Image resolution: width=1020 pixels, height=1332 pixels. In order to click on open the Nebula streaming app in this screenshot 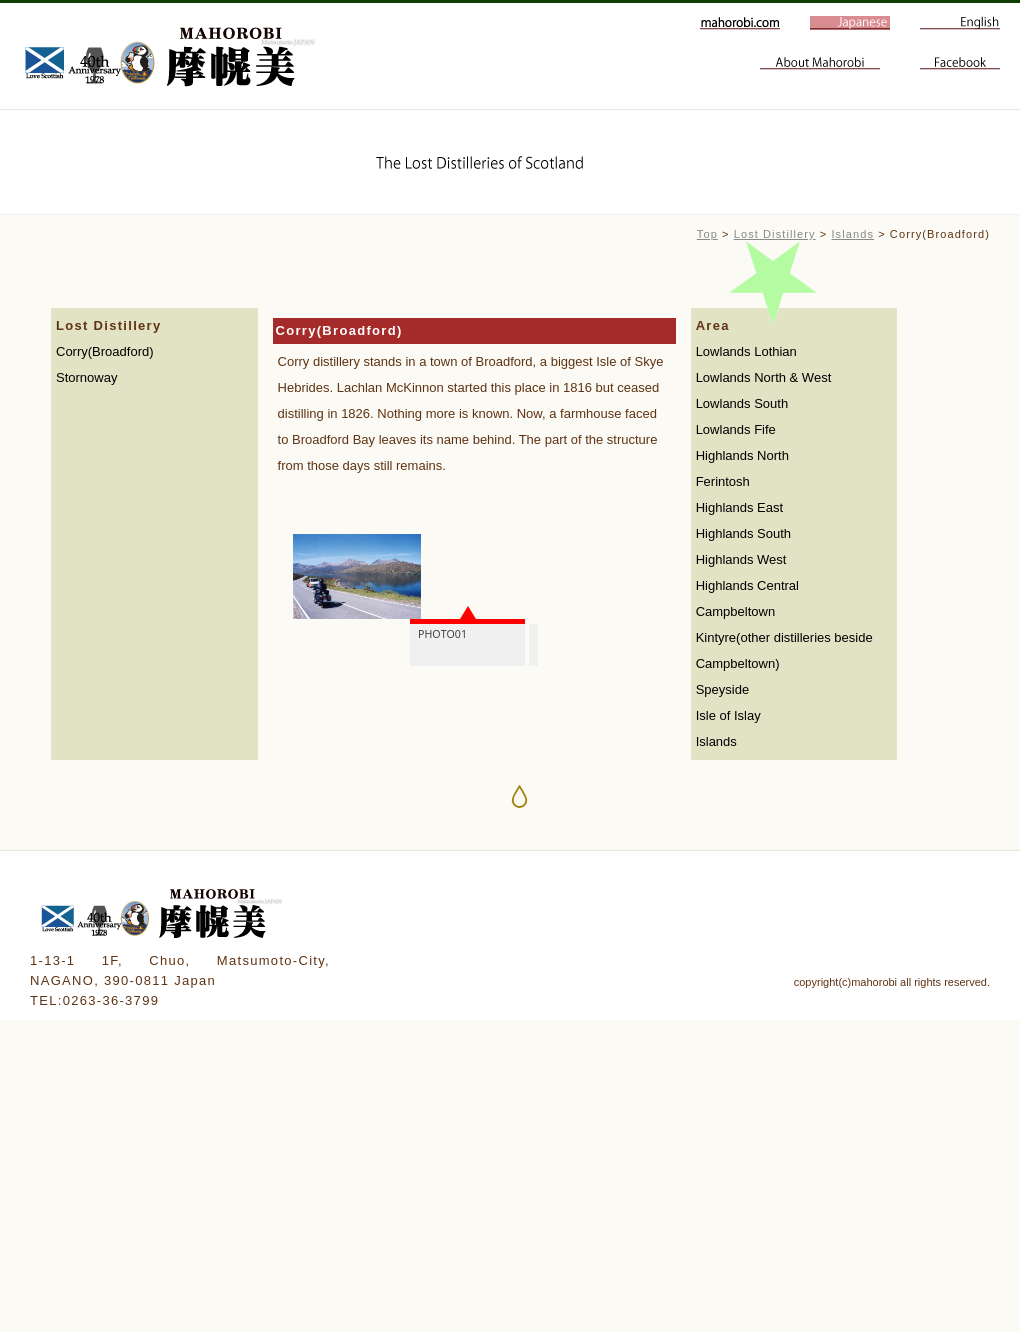, I will do `click(773, 283)`.